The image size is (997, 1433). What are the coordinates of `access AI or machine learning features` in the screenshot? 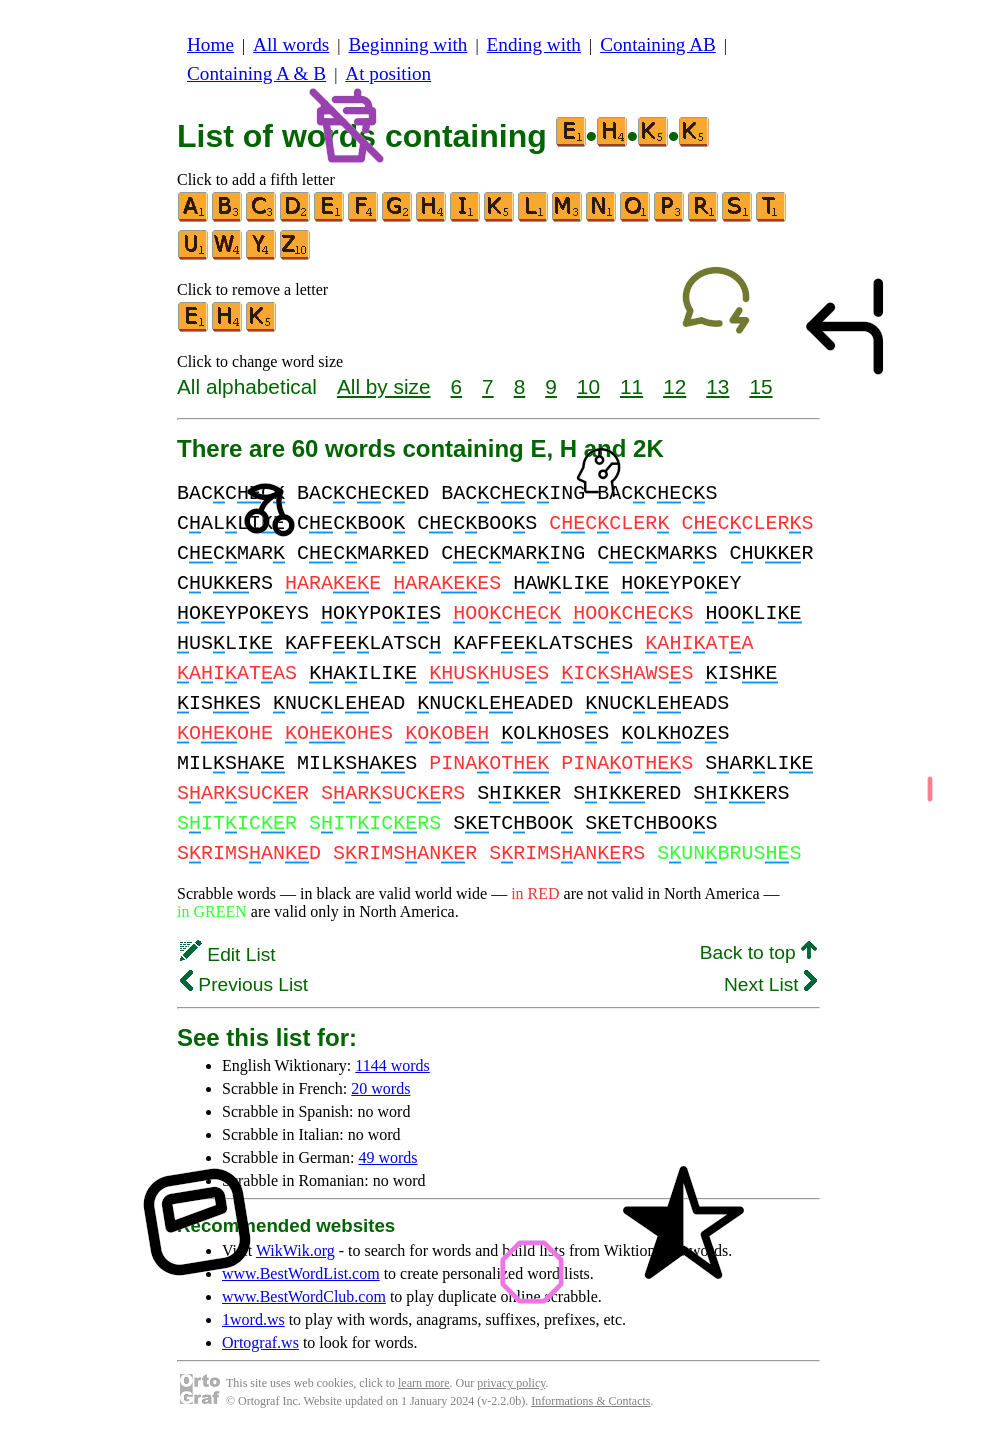 It's located at (599, 472).